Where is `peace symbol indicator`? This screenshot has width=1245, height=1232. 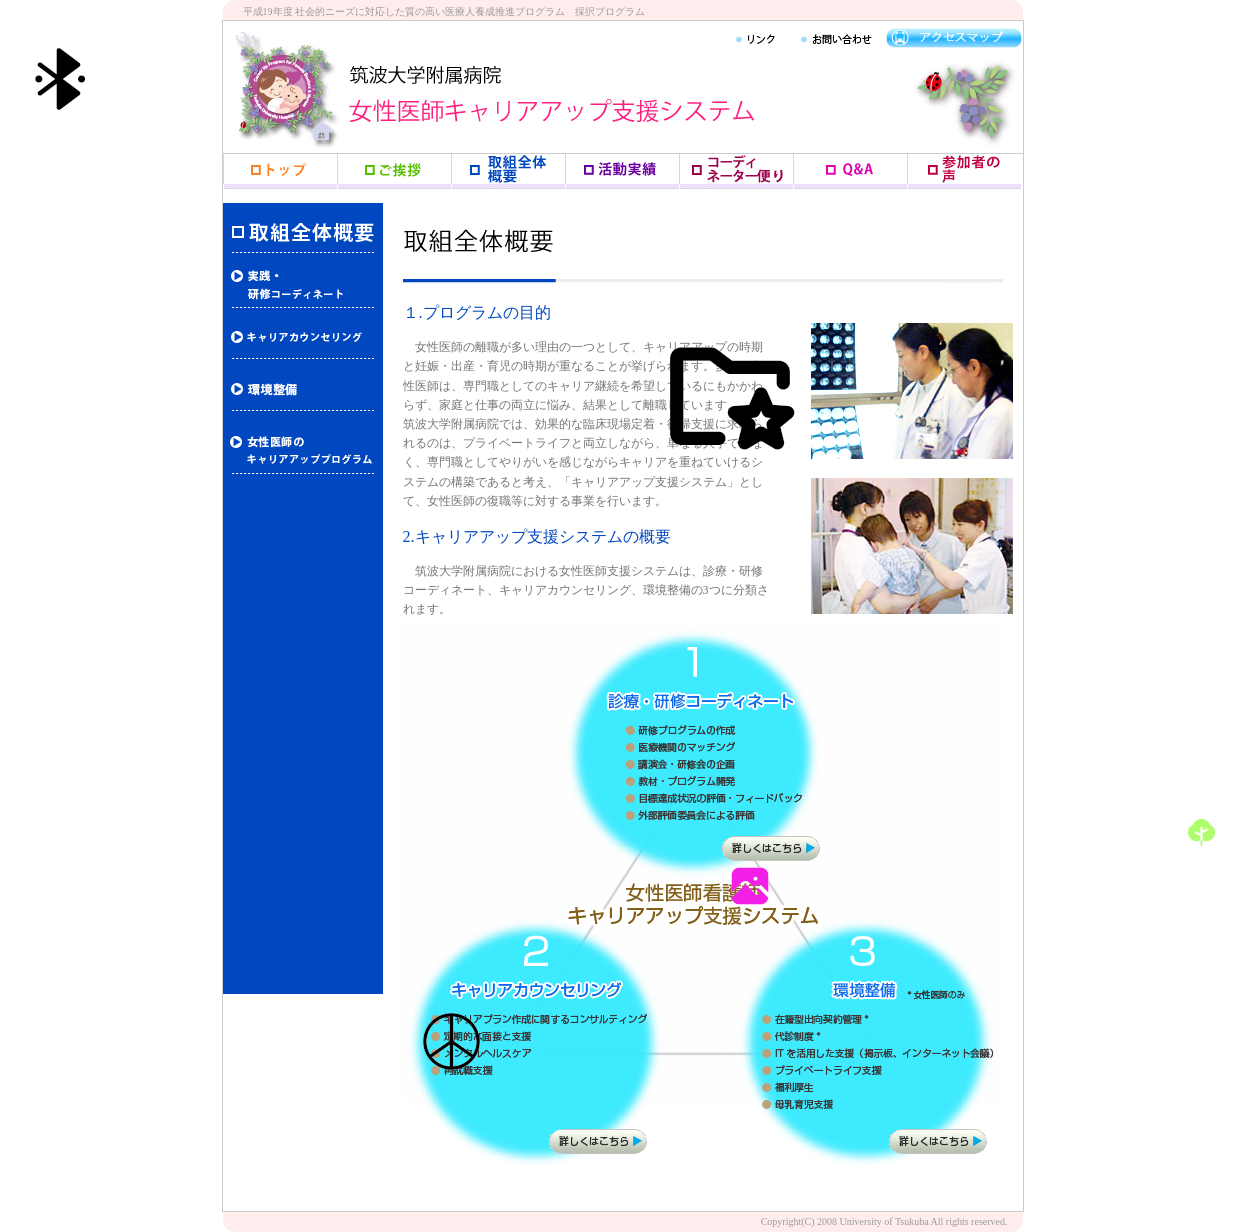
peace symbol indicator is located at coordinates (451, 1041).